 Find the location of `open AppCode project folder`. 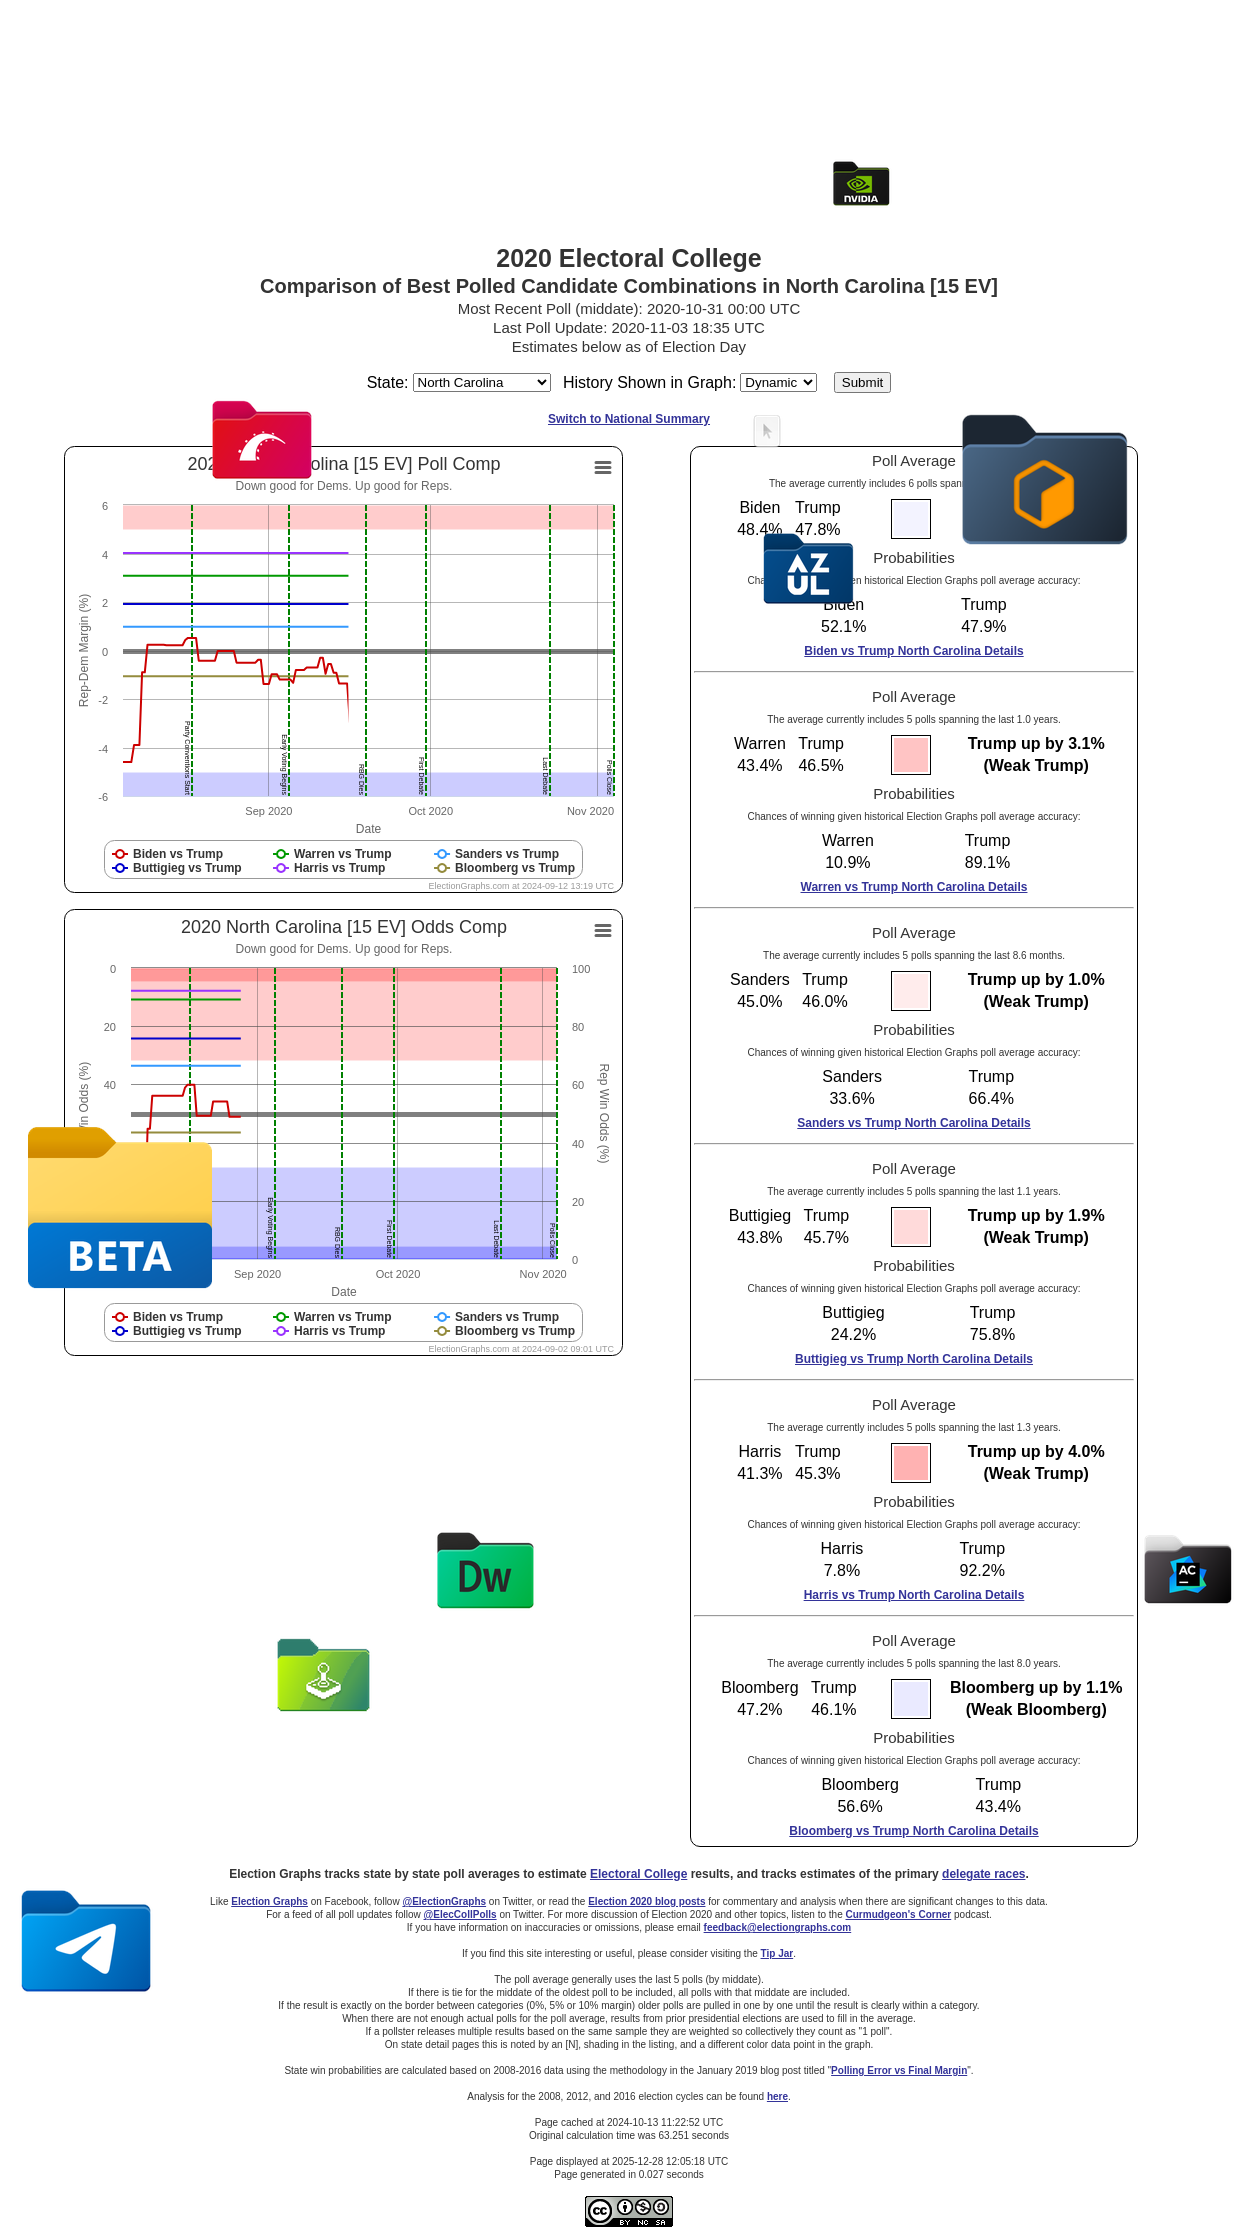

open AppCode project folder is located at coordinates (1187, 1571).